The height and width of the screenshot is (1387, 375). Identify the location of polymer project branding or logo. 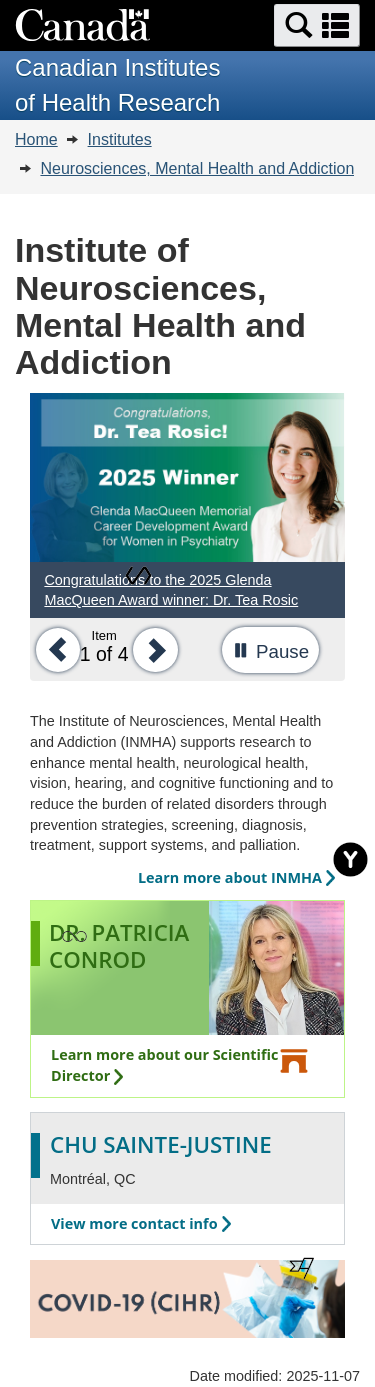
(138, 575).